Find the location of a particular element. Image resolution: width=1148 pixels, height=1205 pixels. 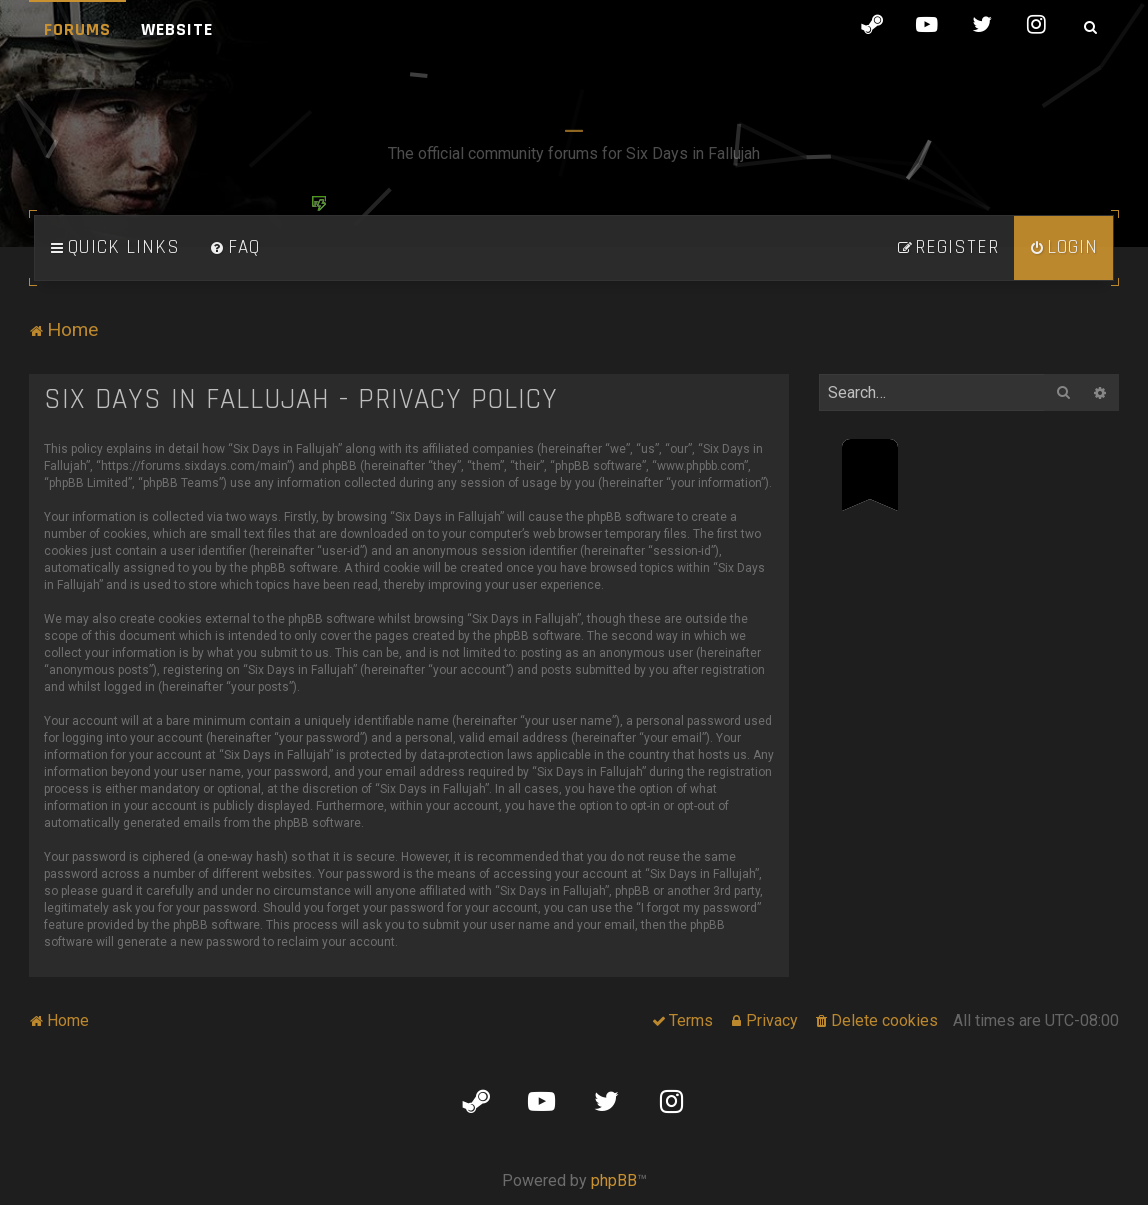

bookmark this item is located at coordinates (870, 475).